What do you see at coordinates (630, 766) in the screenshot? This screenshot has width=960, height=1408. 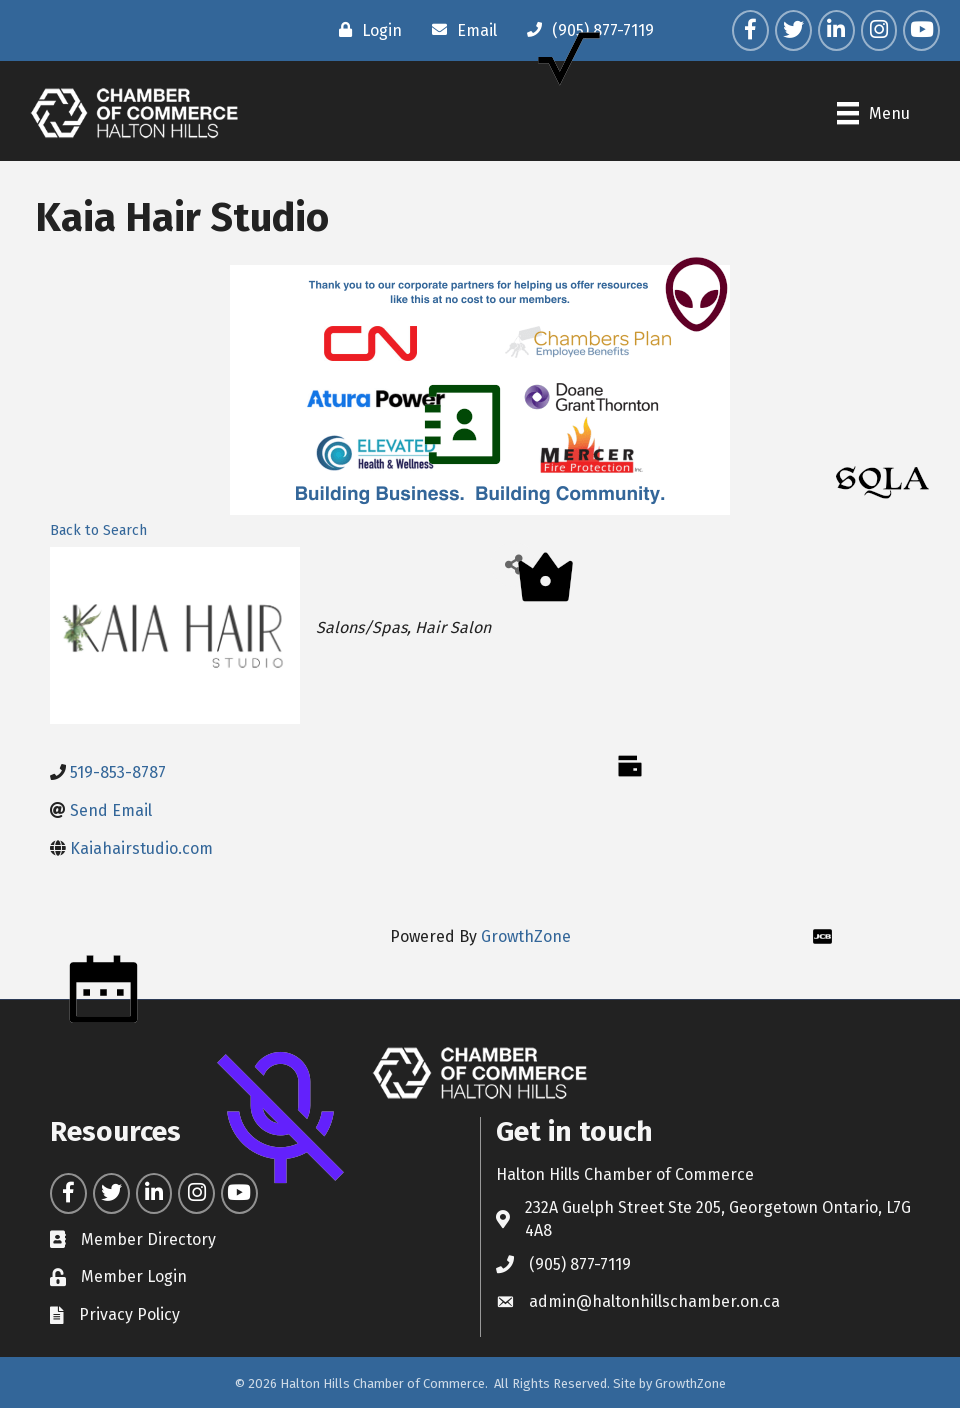 I see `access your digital wallet` at bounding box center [630, 766].